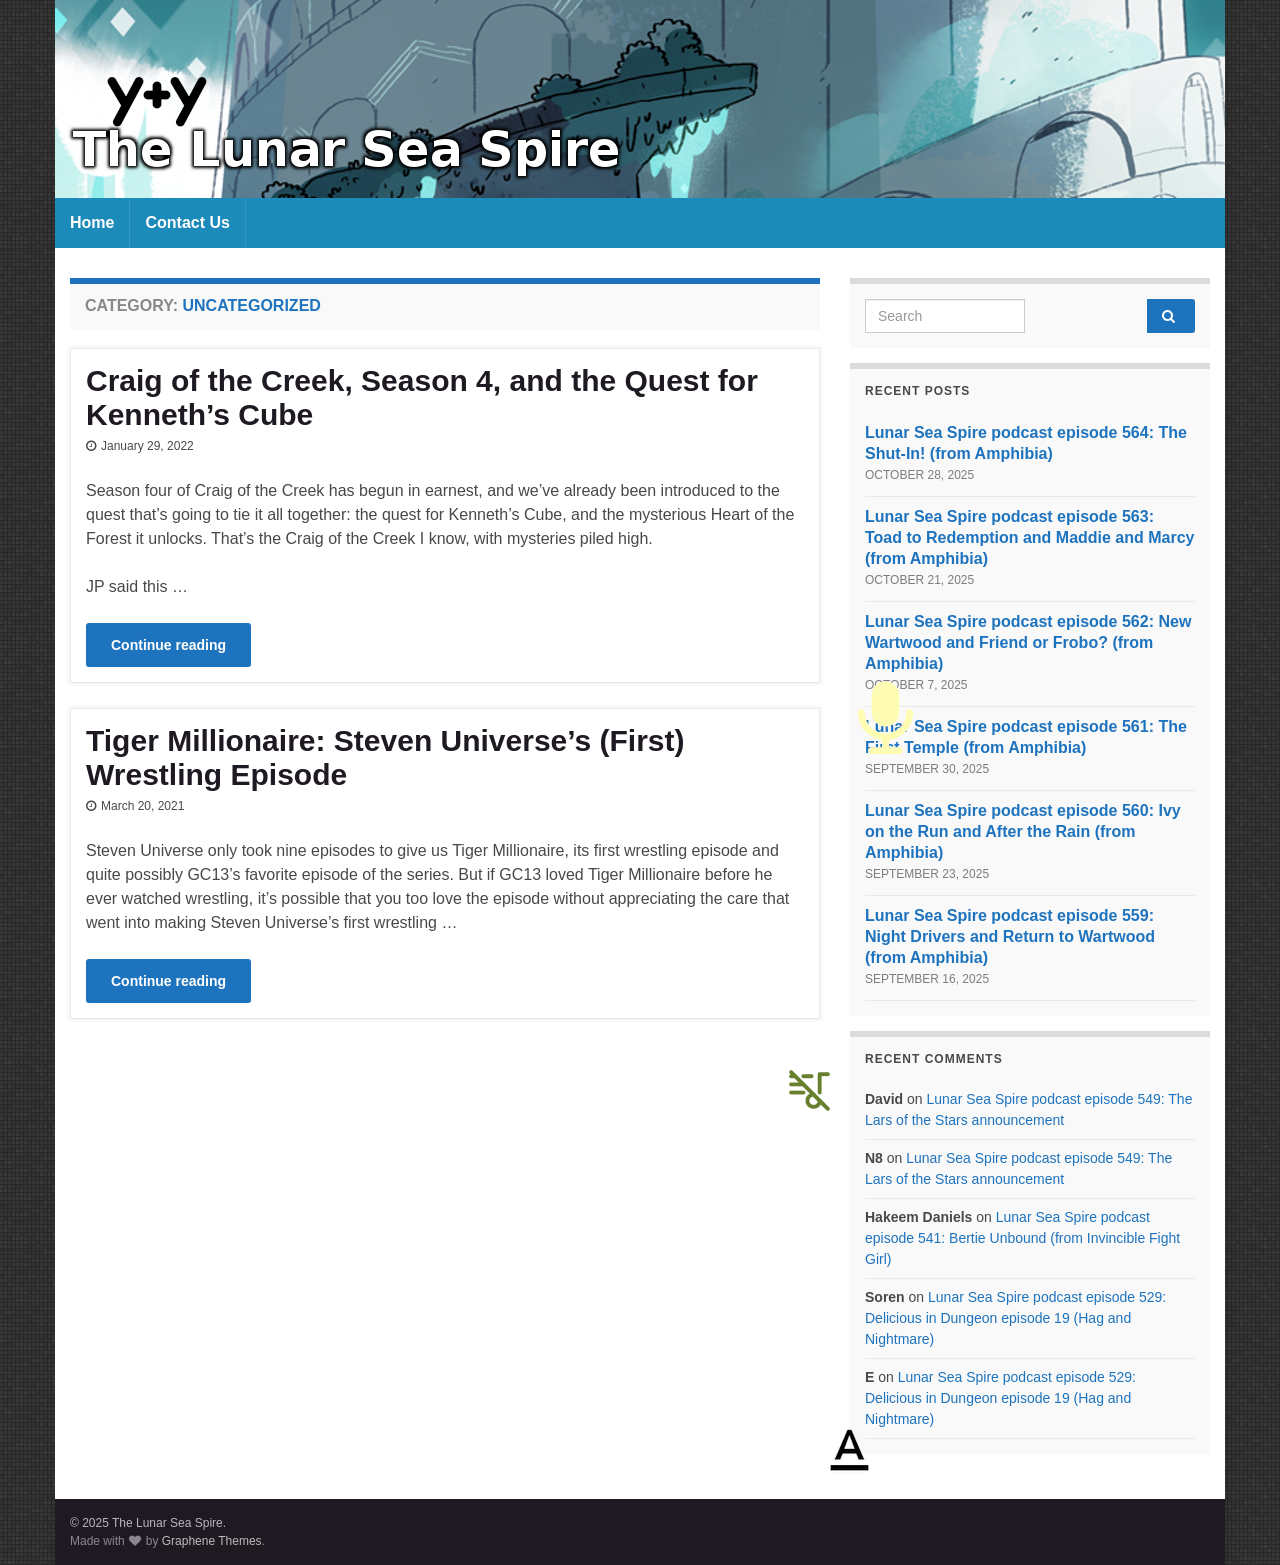 The height and width of the screenshot is (1565, 1280). What do you see at coordinates (157, 95) in the screenshot?
I see `mathematical expression or formula input` at bounding box center [157, 95].